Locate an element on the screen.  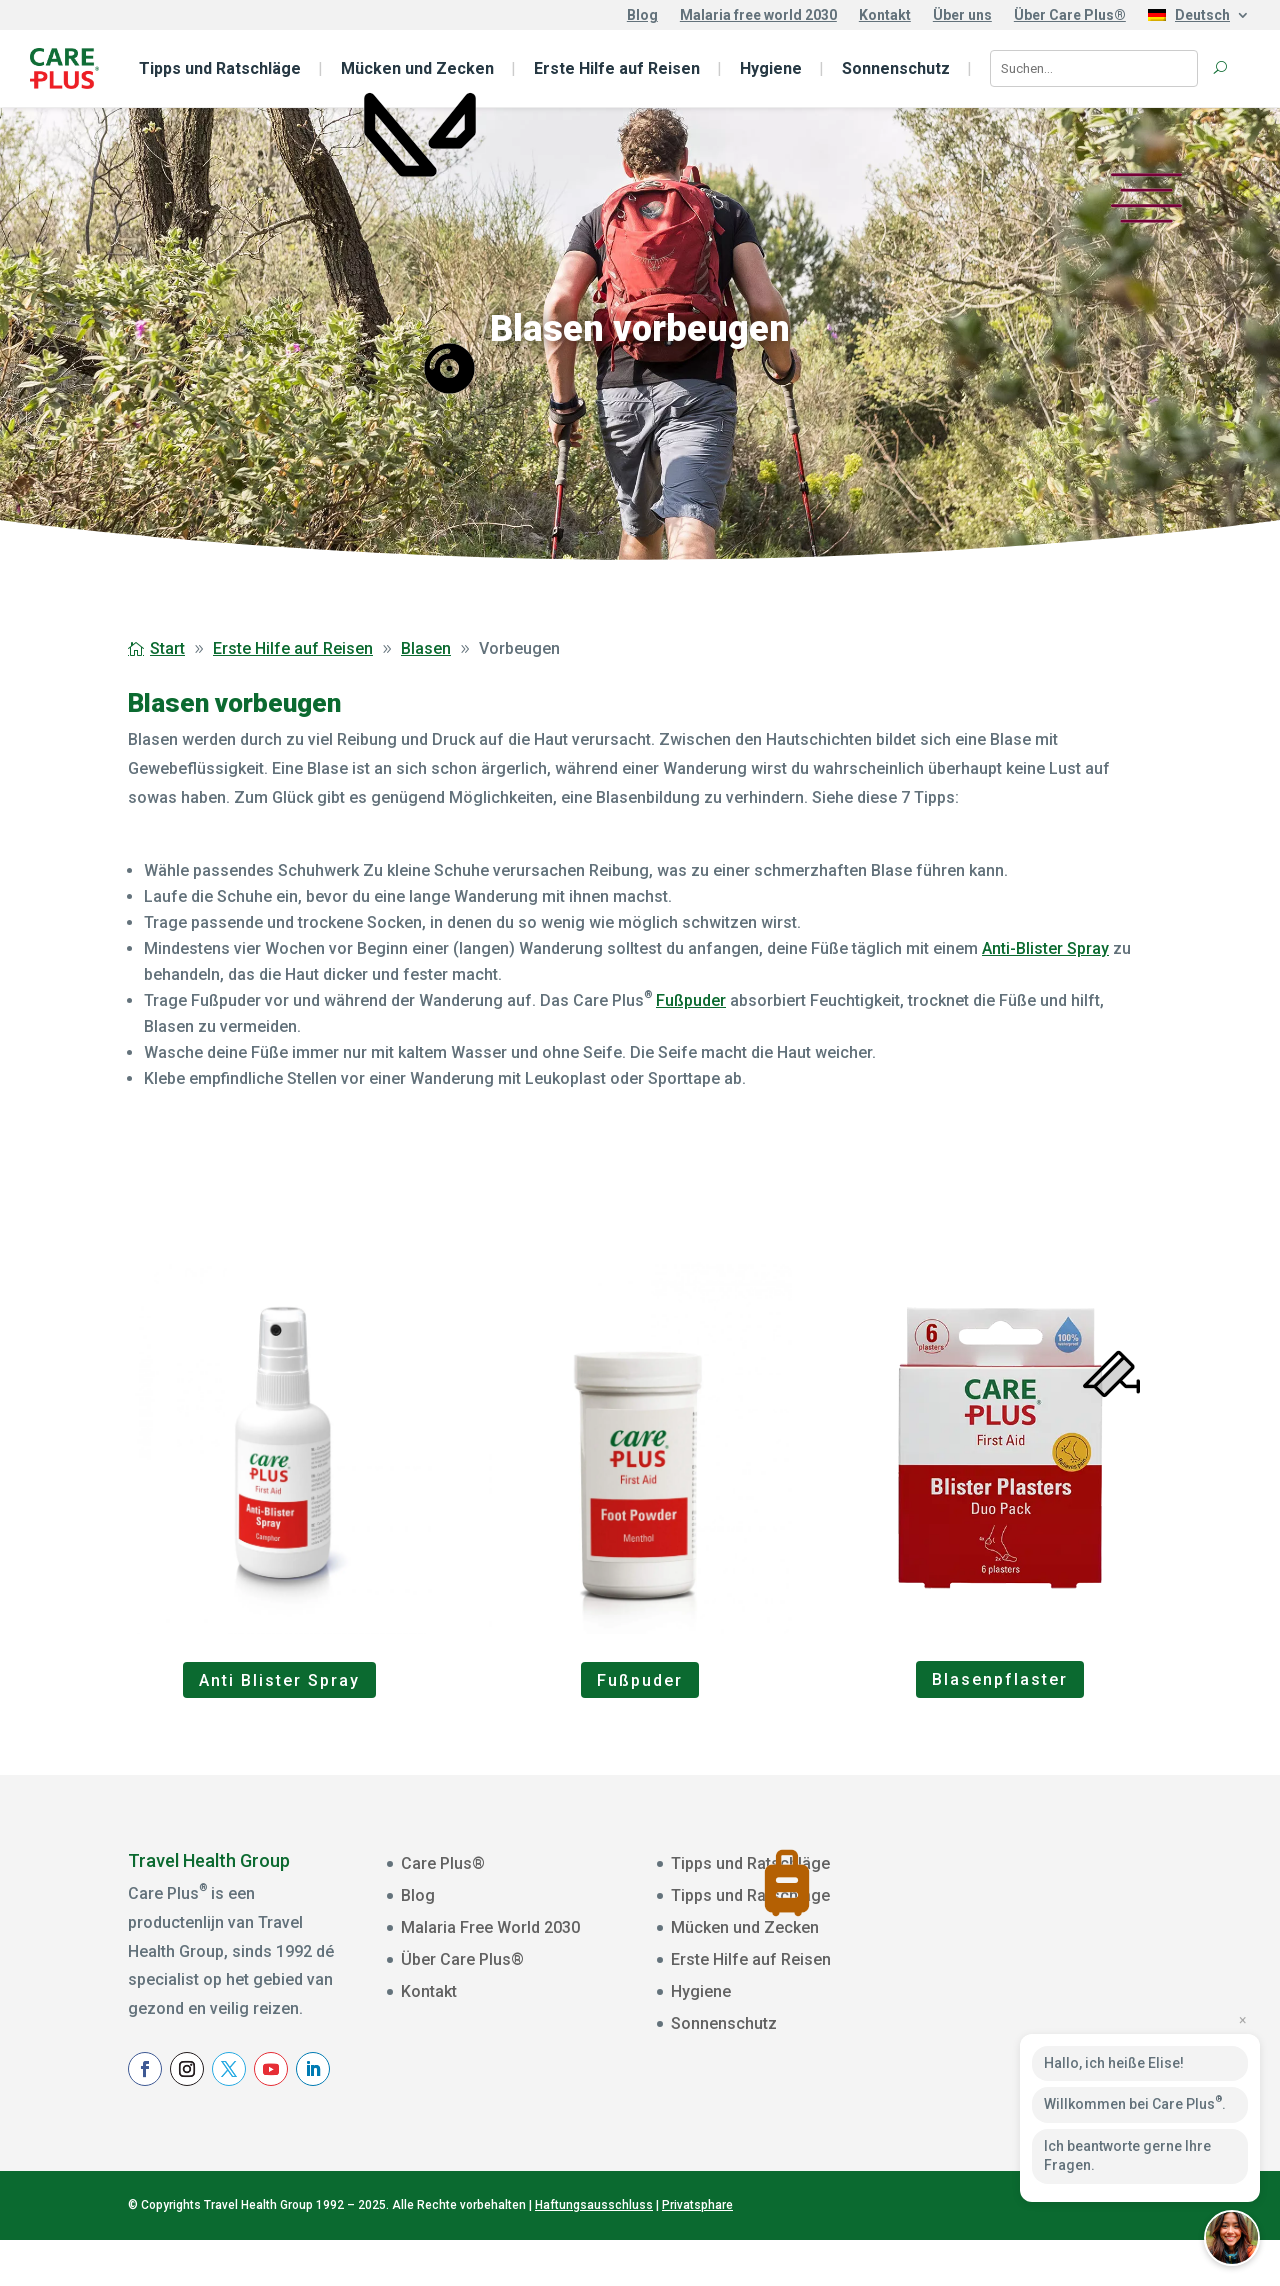
access security camera settings is located at coordinates (1111, 1377).